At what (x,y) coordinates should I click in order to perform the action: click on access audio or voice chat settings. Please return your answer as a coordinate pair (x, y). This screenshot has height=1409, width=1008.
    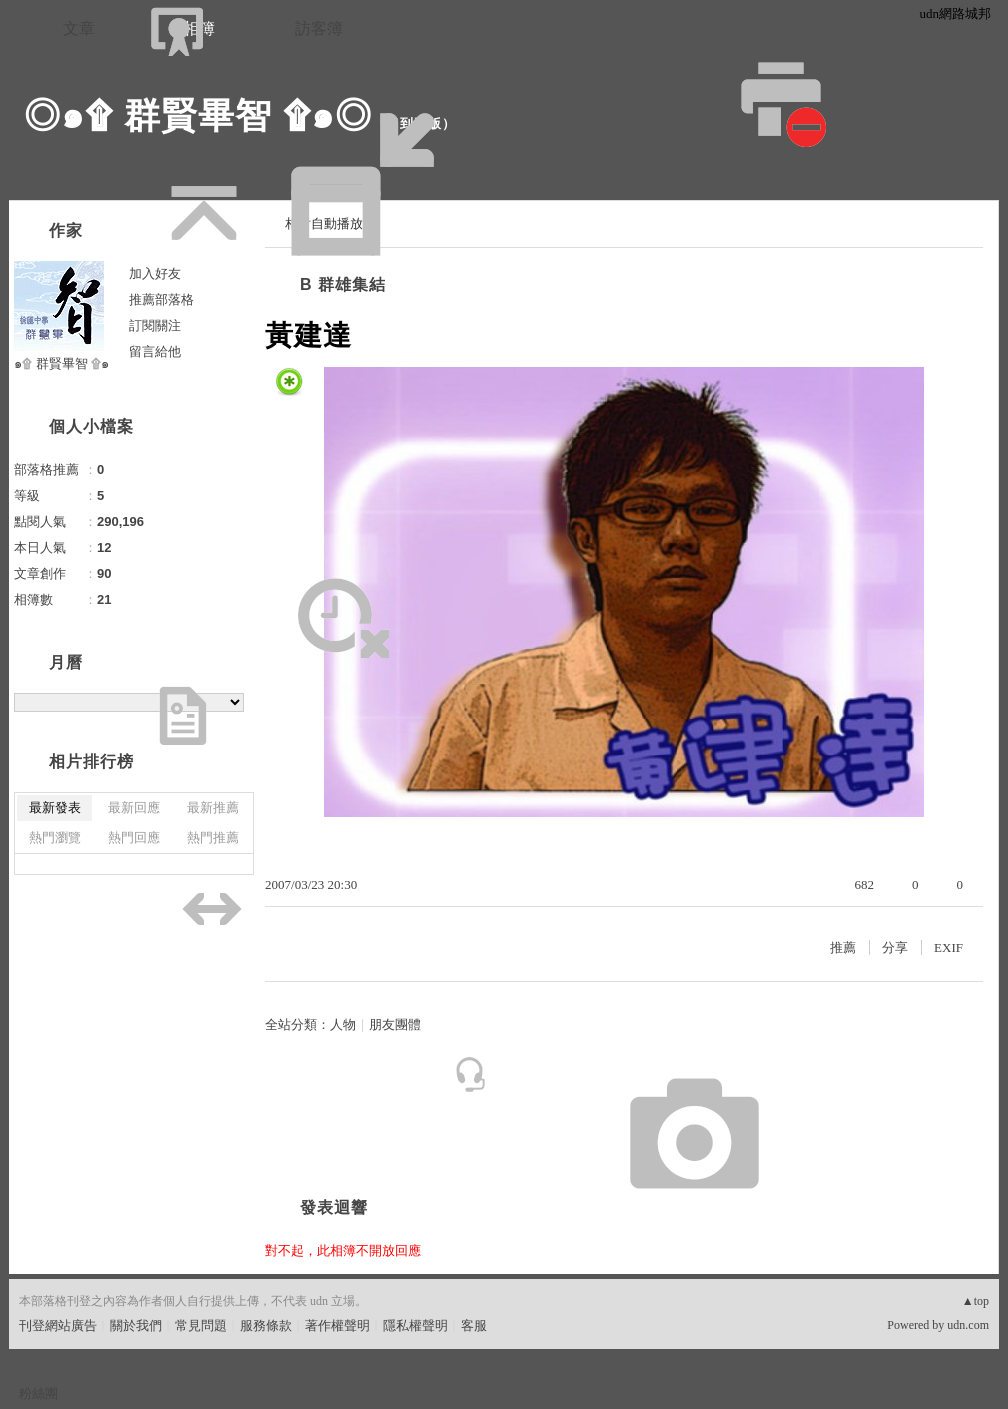
    Looking at the image, I should click on (469, 1074).